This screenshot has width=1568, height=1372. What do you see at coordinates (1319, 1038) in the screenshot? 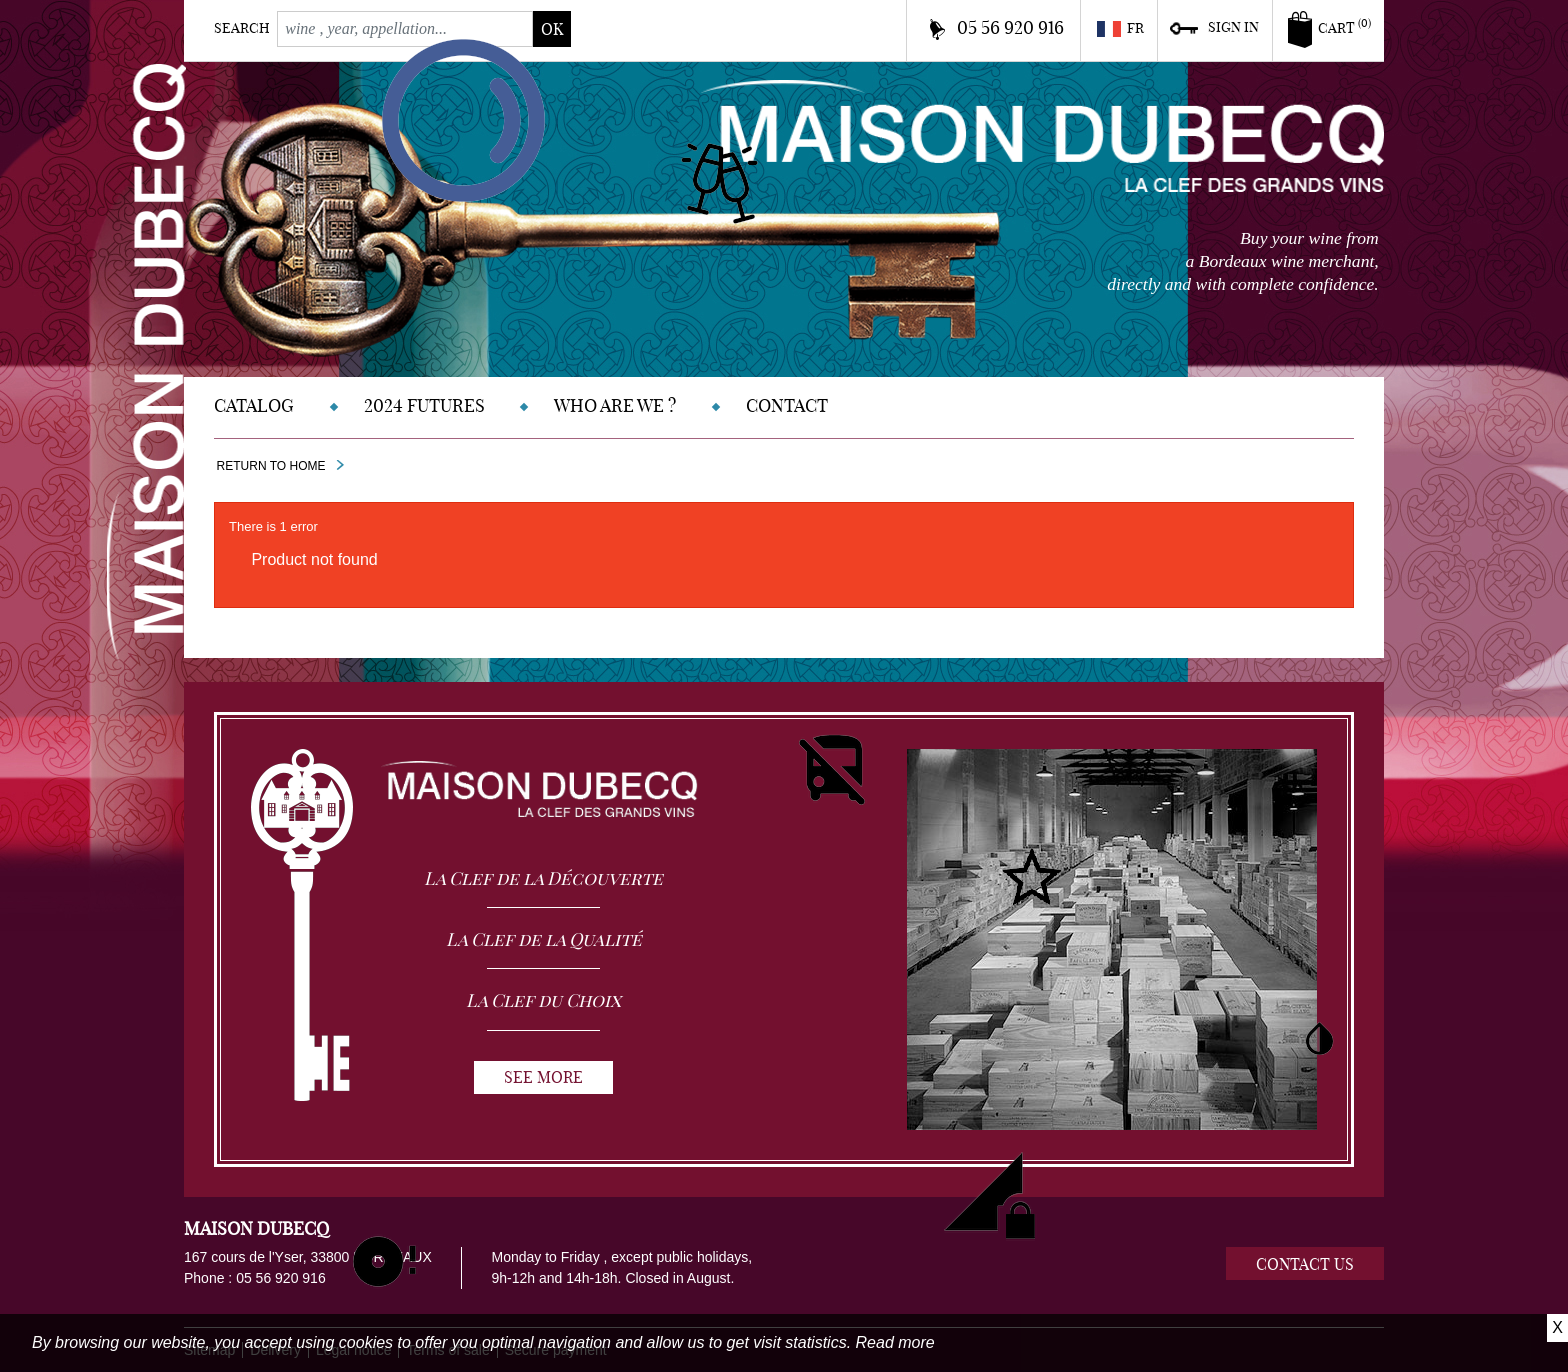
I see `toggle color inversion or dark mode` at bounding box center [1319, 1038].